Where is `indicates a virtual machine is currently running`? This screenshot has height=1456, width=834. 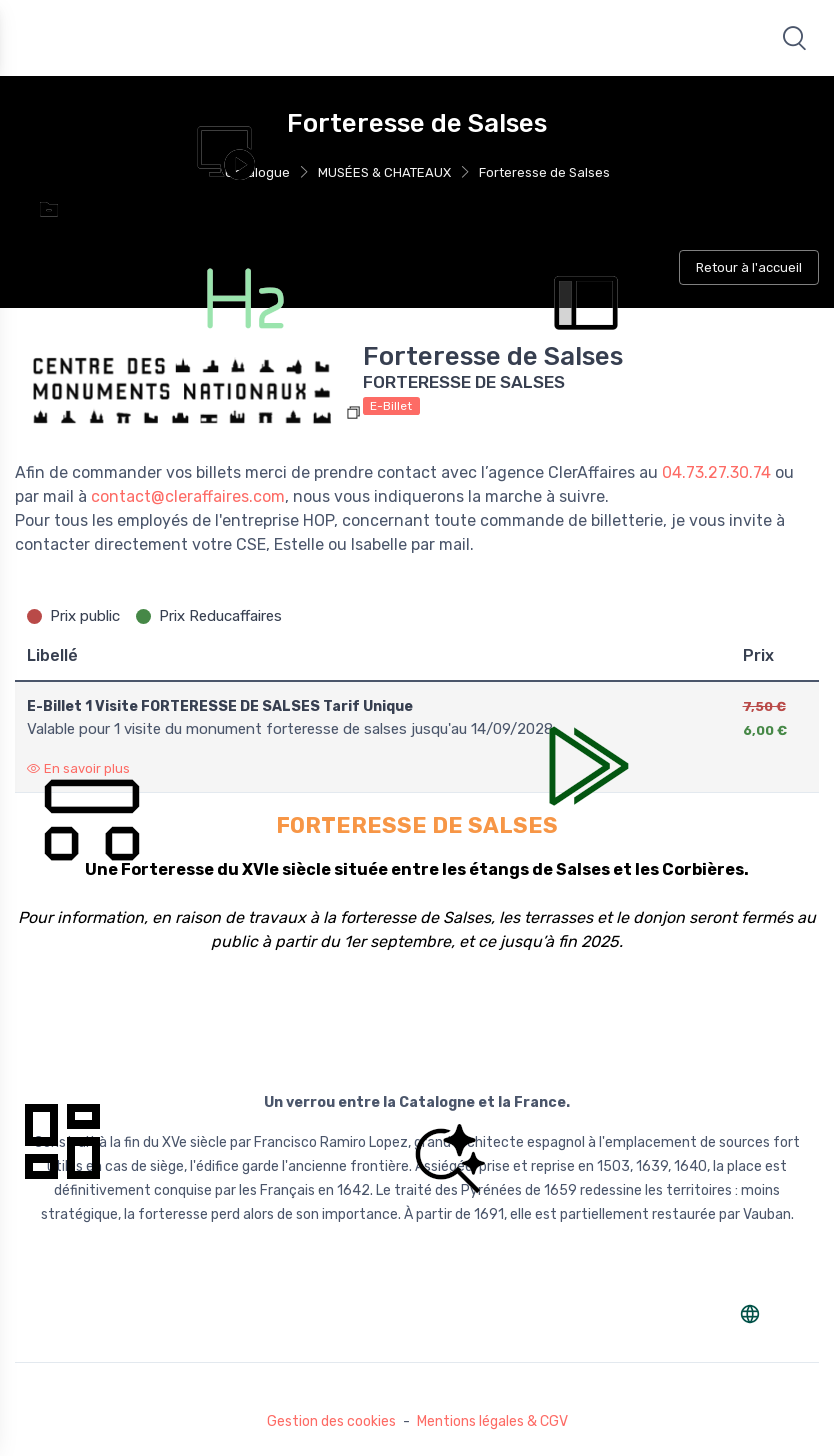 indicates a virtual machine is currently running is located at coordinates (224, 149).